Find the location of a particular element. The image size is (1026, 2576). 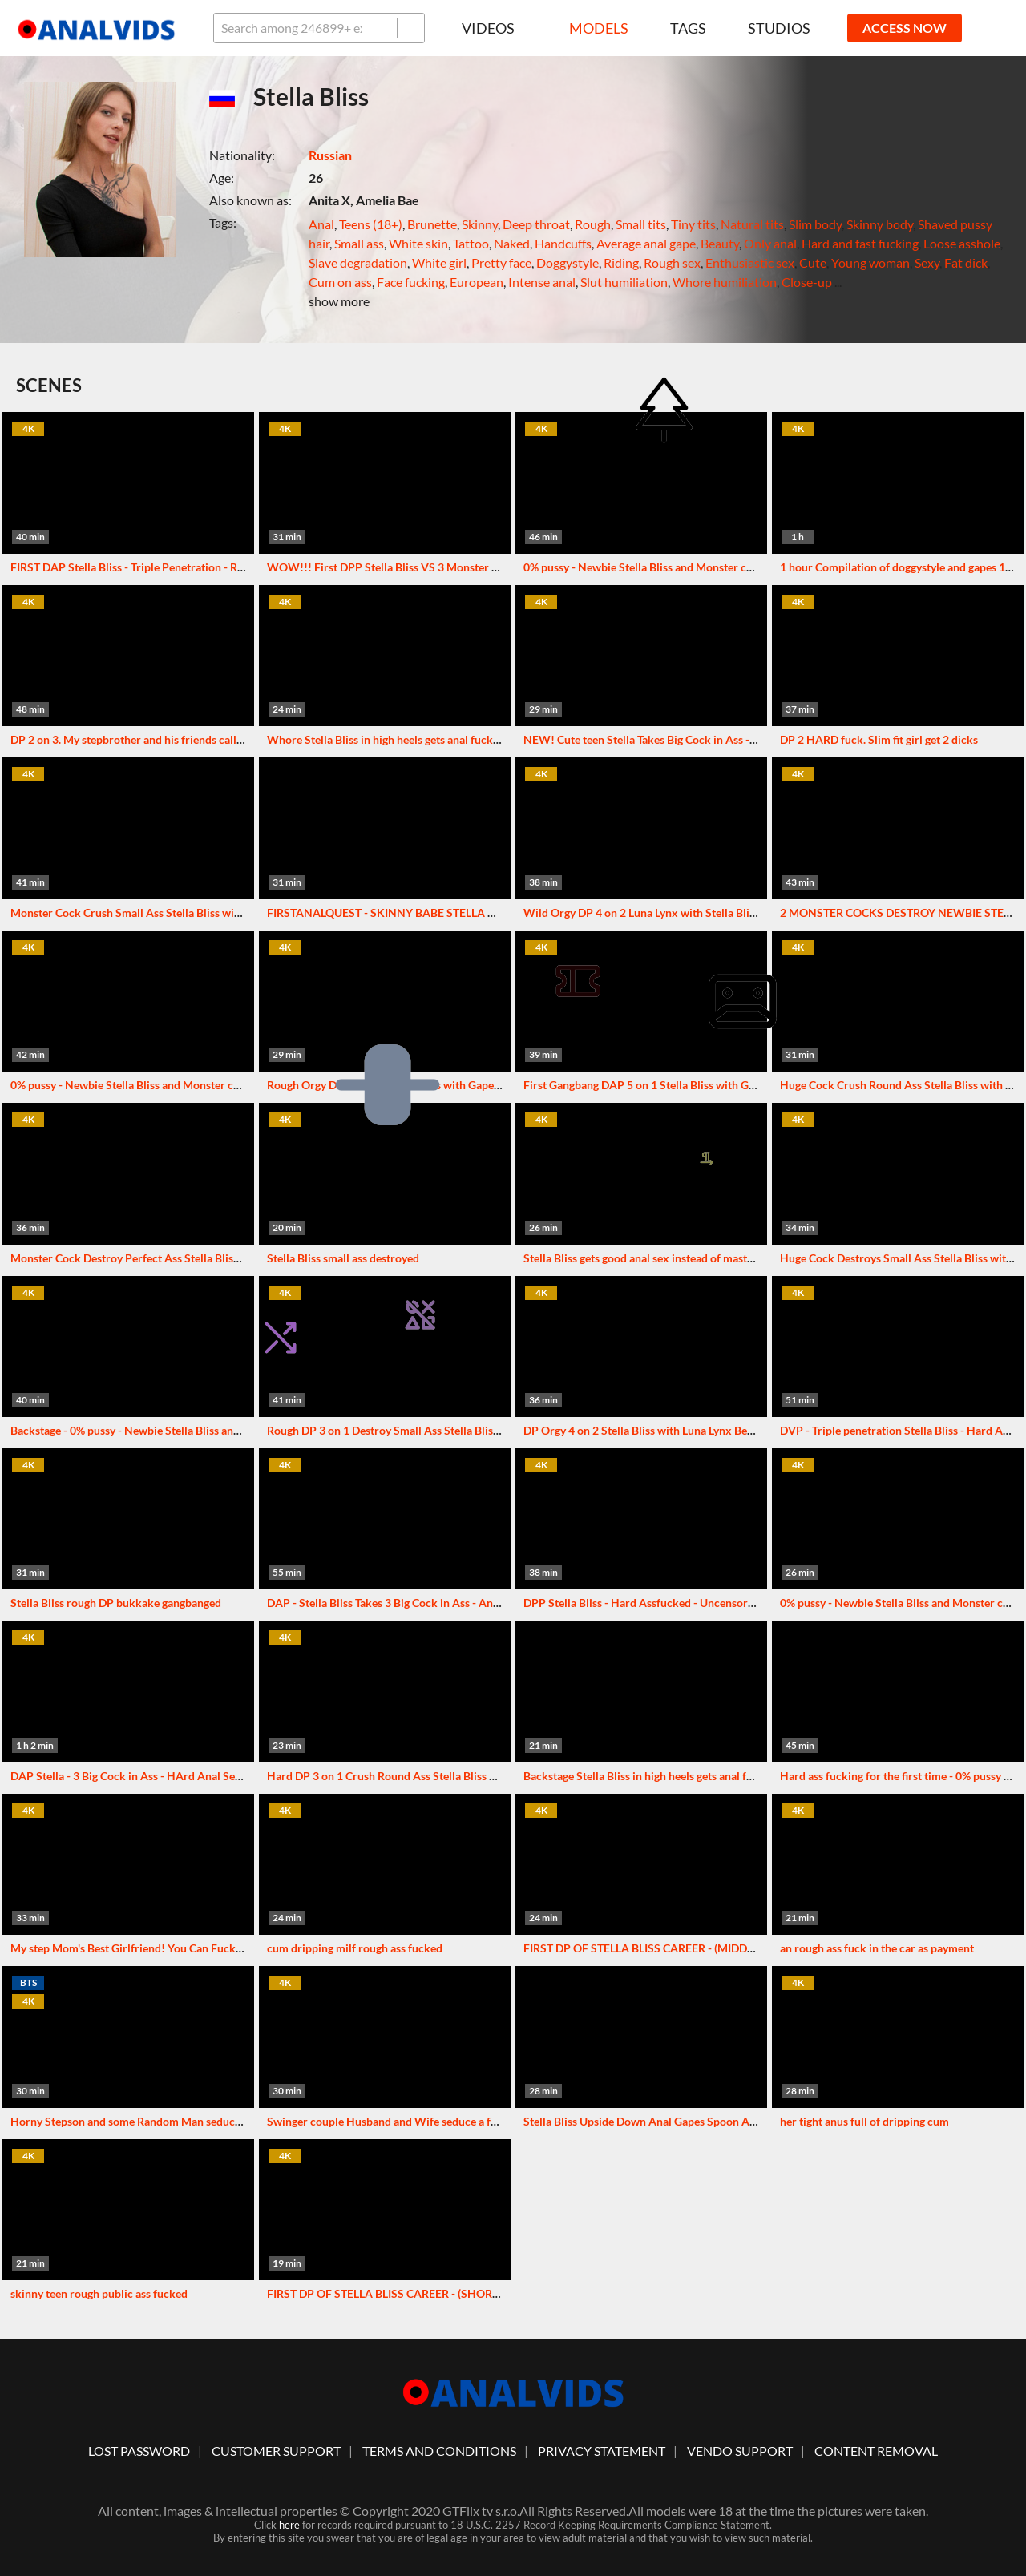

move paragraph to the right is located at coordinates (706, 1158).